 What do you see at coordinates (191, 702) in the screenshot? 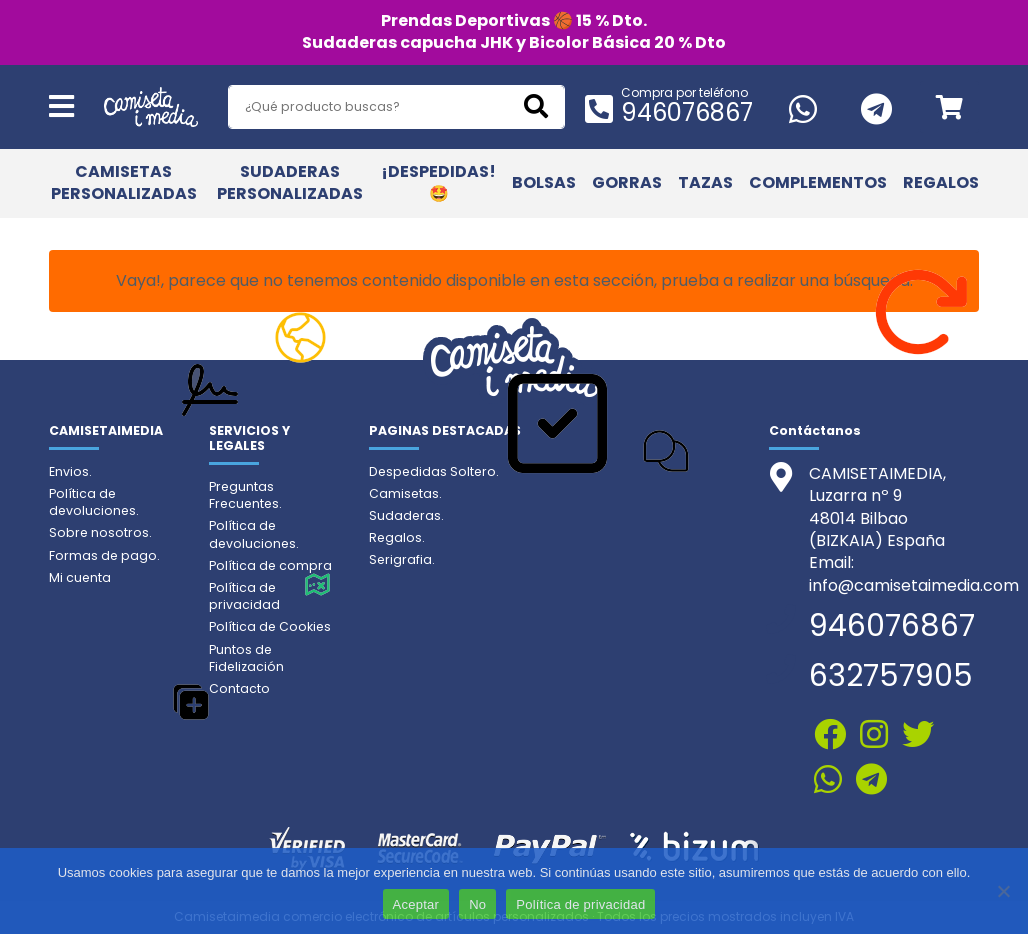
I see `duplicate or copy an item` at bounding box center [191, 702].